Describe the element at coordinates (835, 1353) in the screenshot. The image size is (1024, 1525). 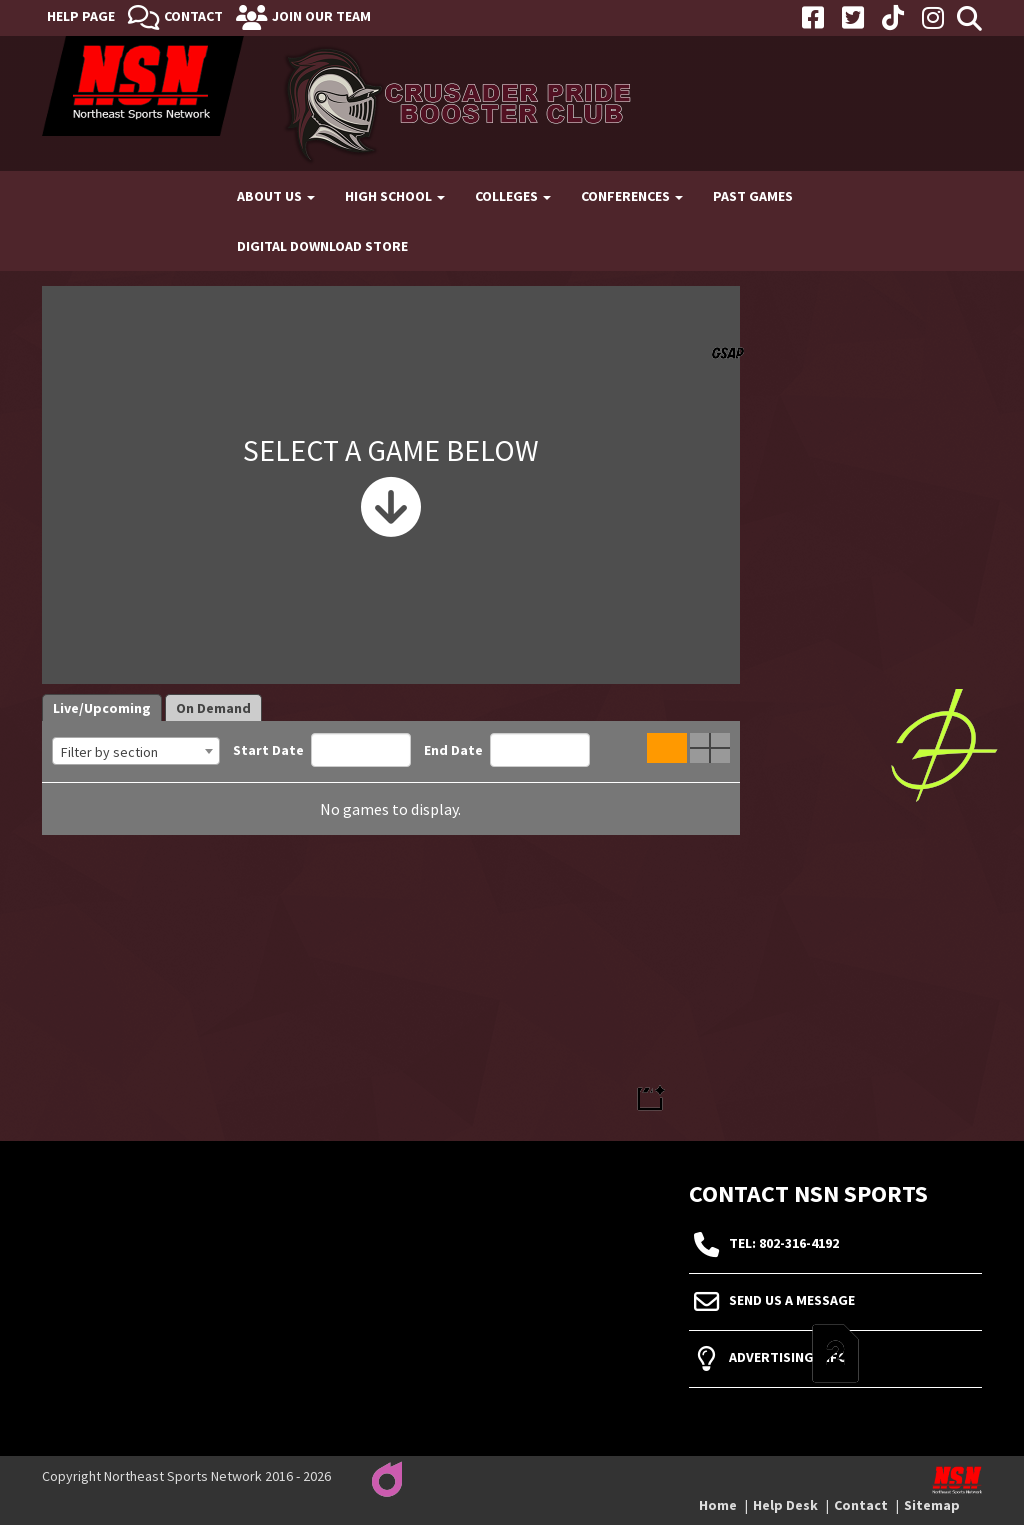
I see `indicates sim card slot 2 is active` at that location.